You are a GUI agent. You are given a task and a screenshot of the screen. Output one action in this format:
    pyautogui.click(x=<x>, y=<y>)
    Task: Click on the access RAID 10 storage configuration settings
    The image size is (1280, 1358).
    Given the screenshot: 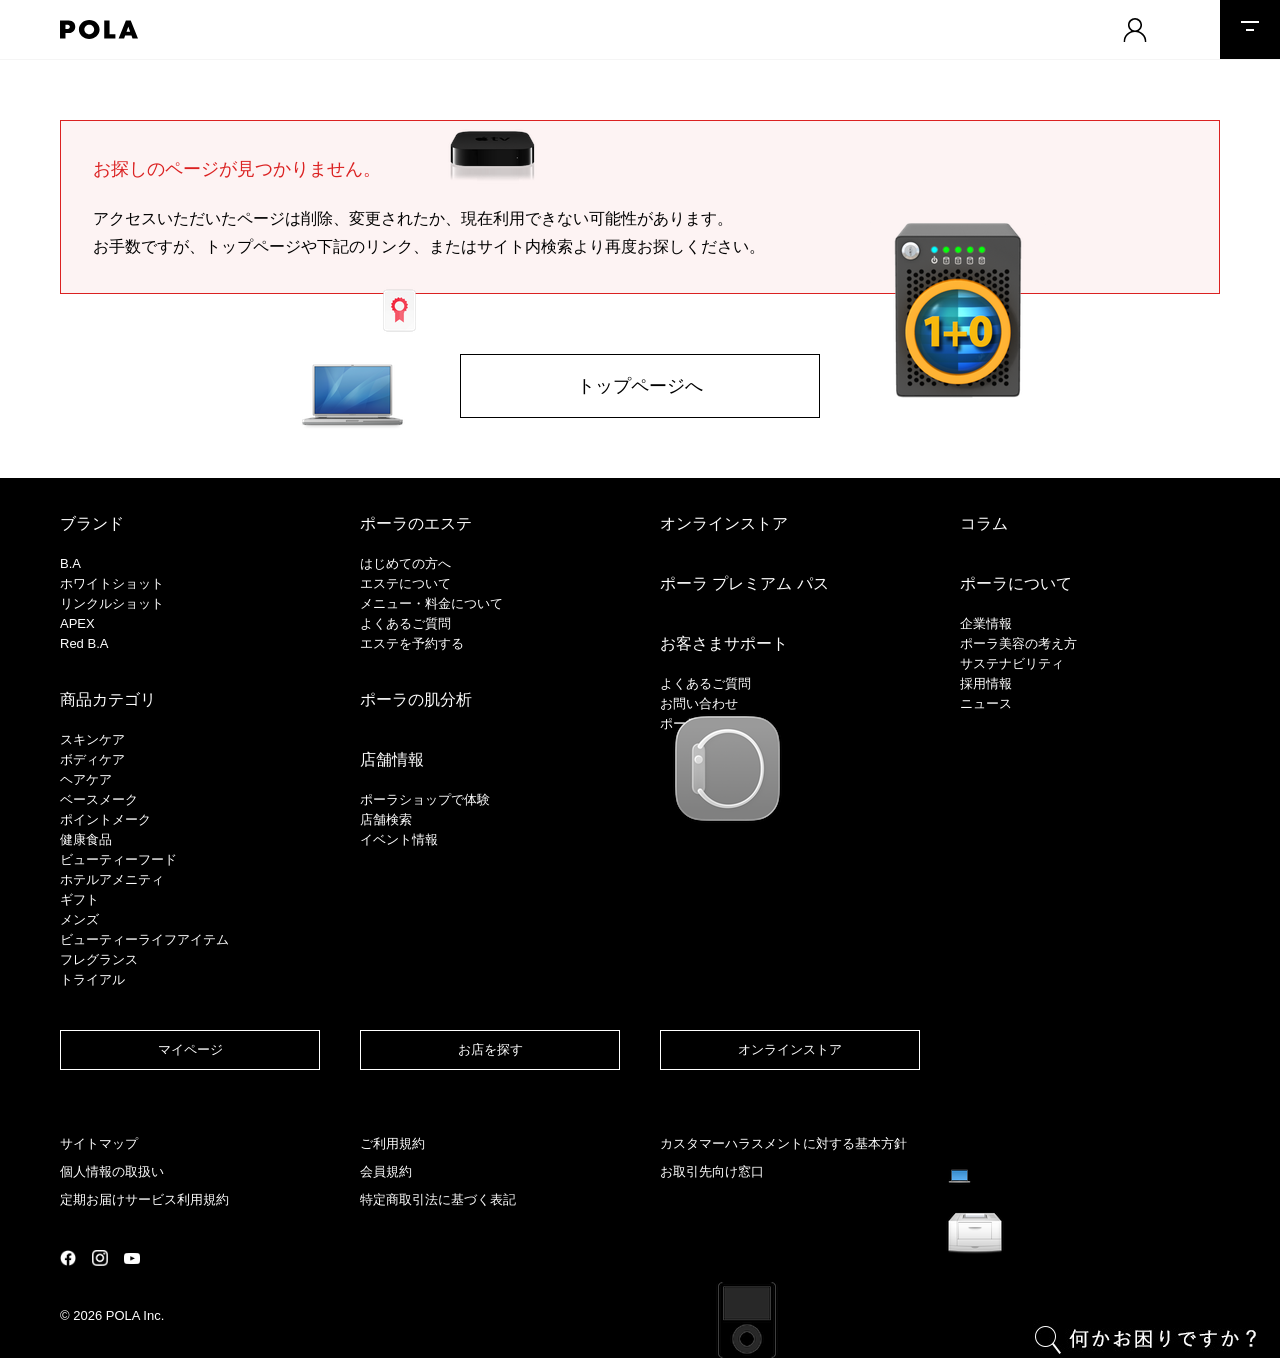 What is the action you would take?
    pyautogui.click(x=958, y=310)
    